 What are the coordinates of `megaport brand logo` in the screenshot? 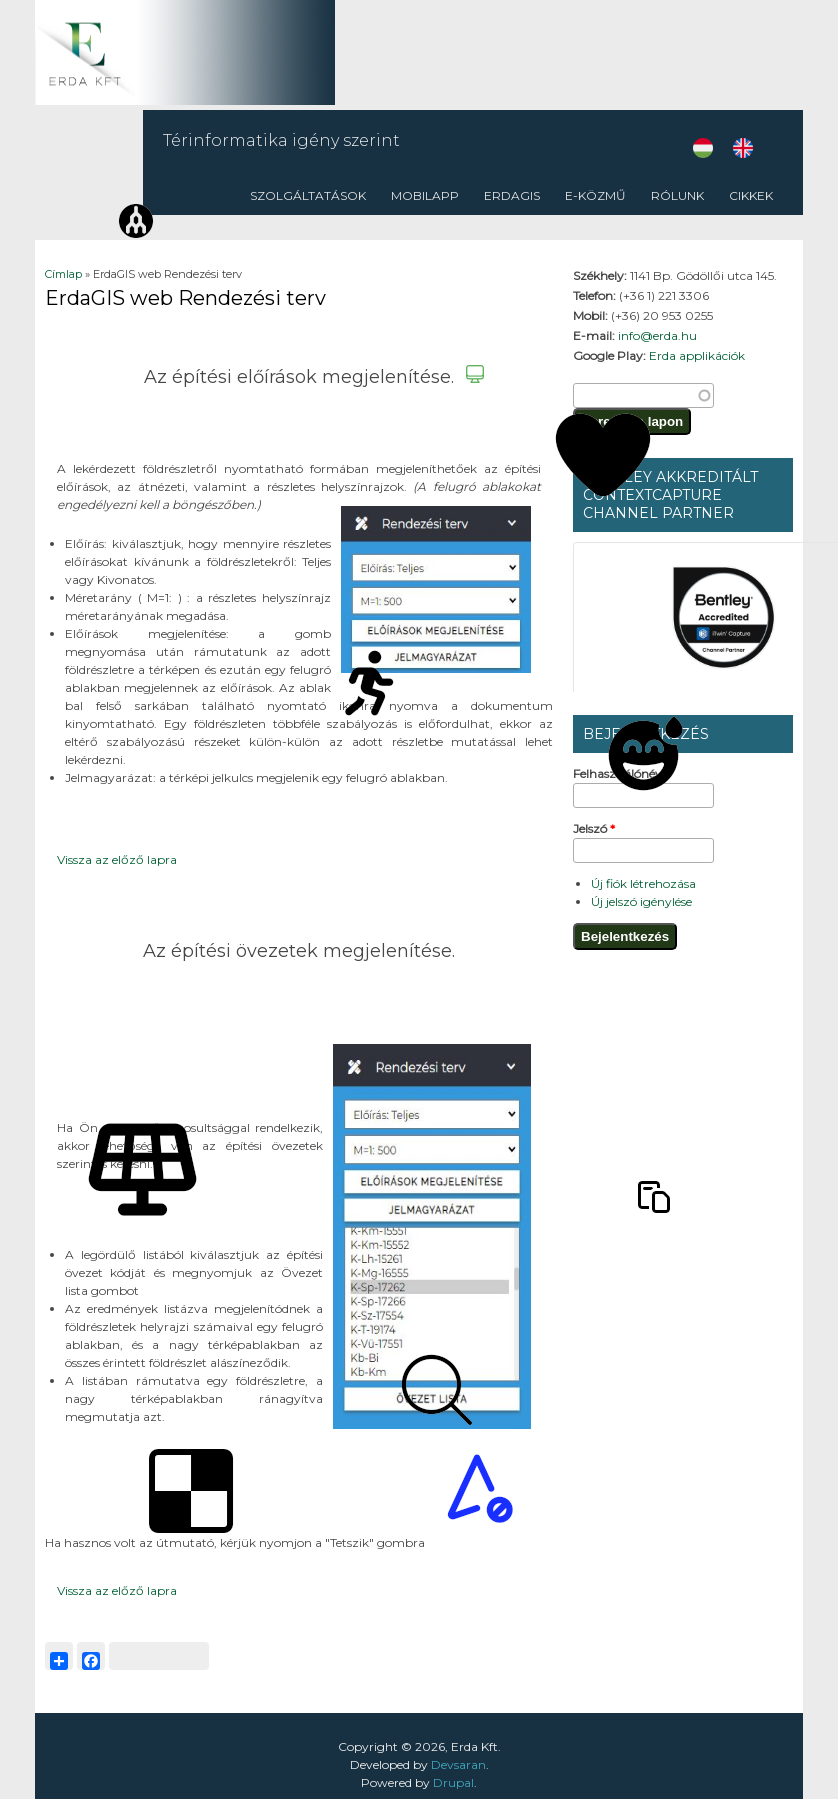 It's located at (136, 221).